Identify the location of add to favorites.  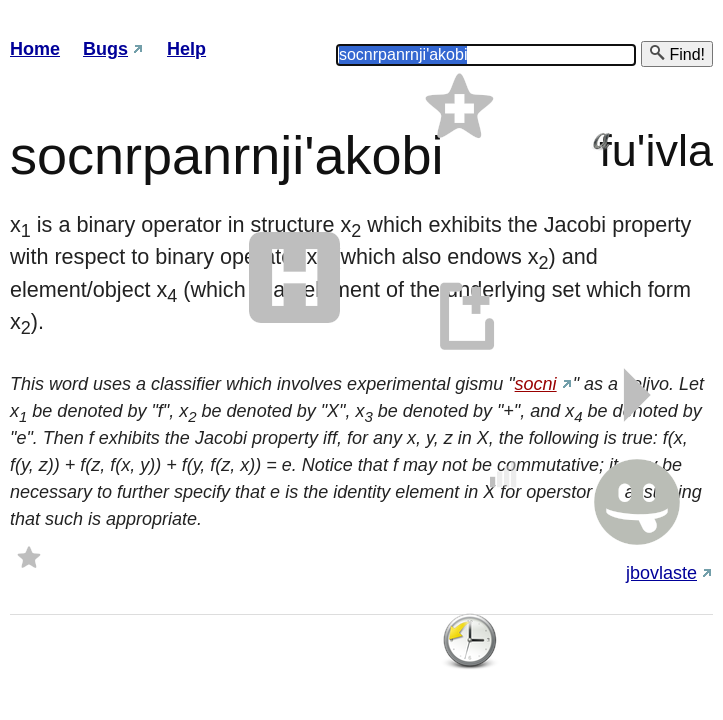
(459, 108).